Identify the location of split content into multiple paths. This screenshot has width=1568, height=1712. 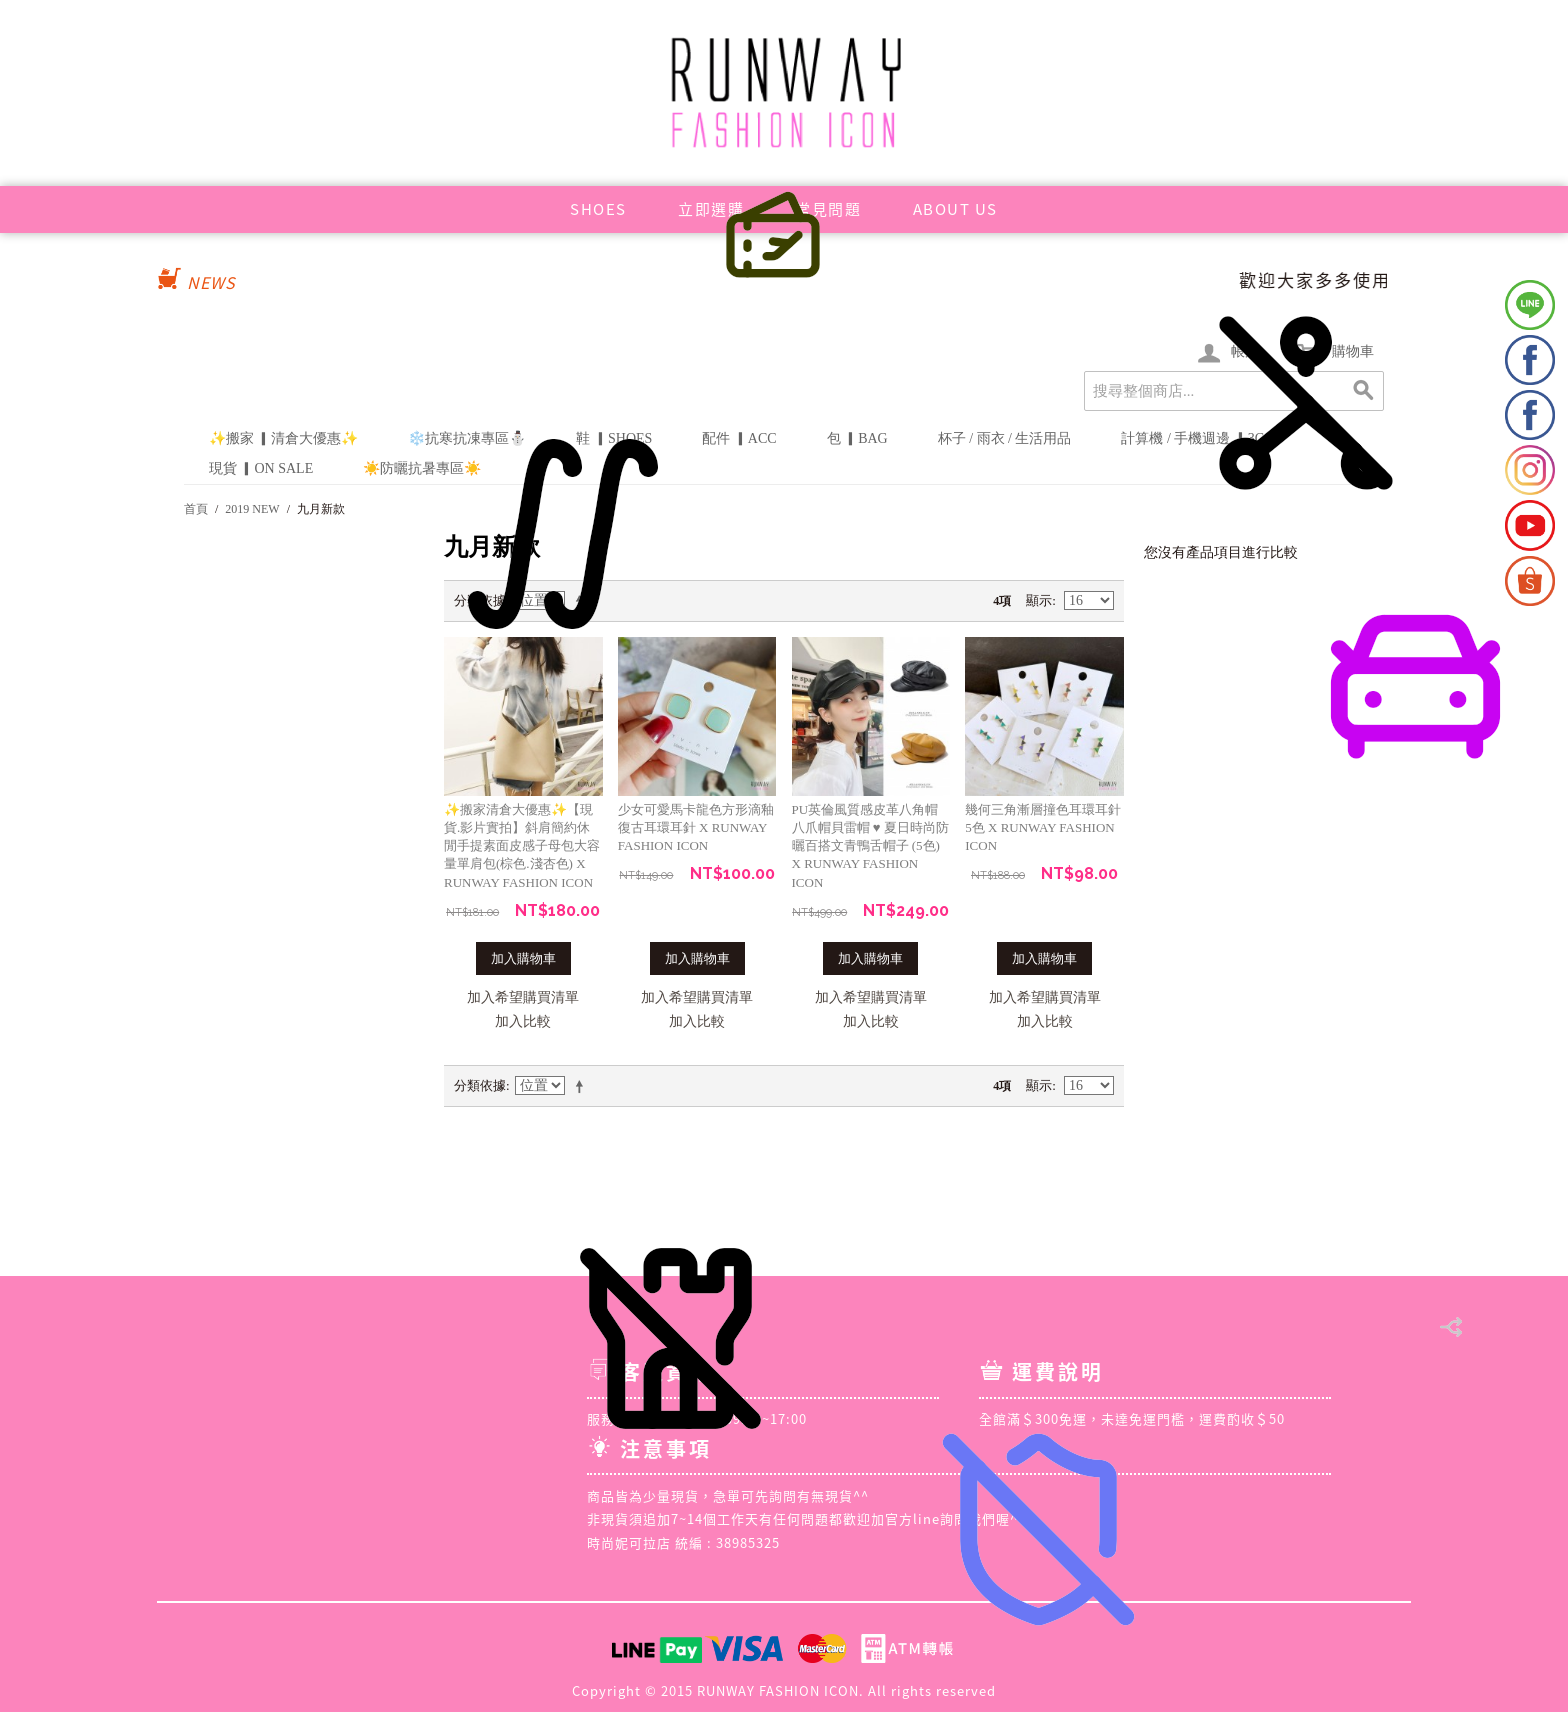
(1451, 1327).